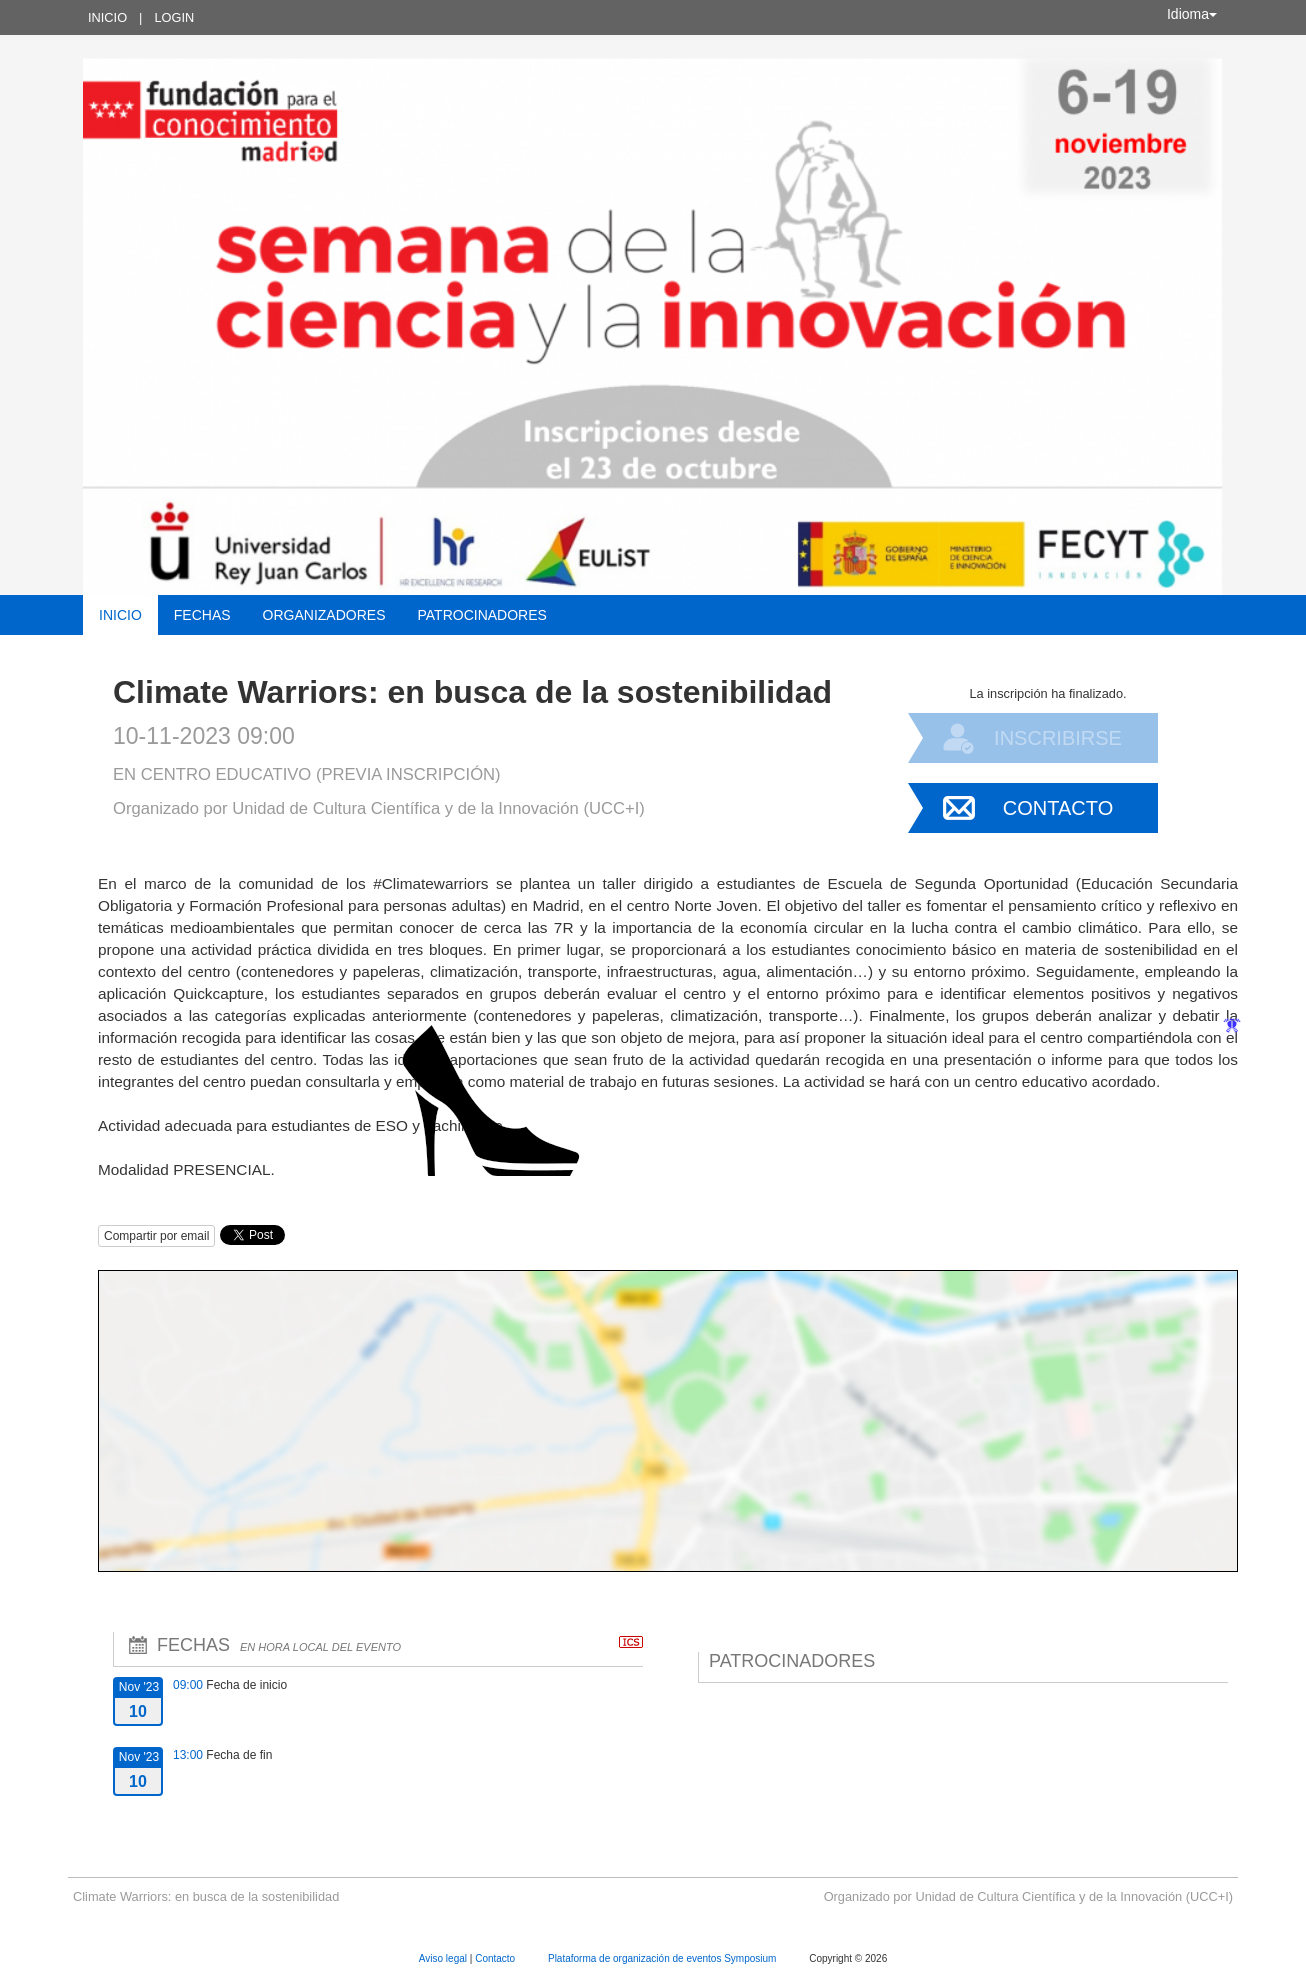 This screenshot has height=1976, width=1306. I want to click on browse women's footwear category, so click(491, 1100).